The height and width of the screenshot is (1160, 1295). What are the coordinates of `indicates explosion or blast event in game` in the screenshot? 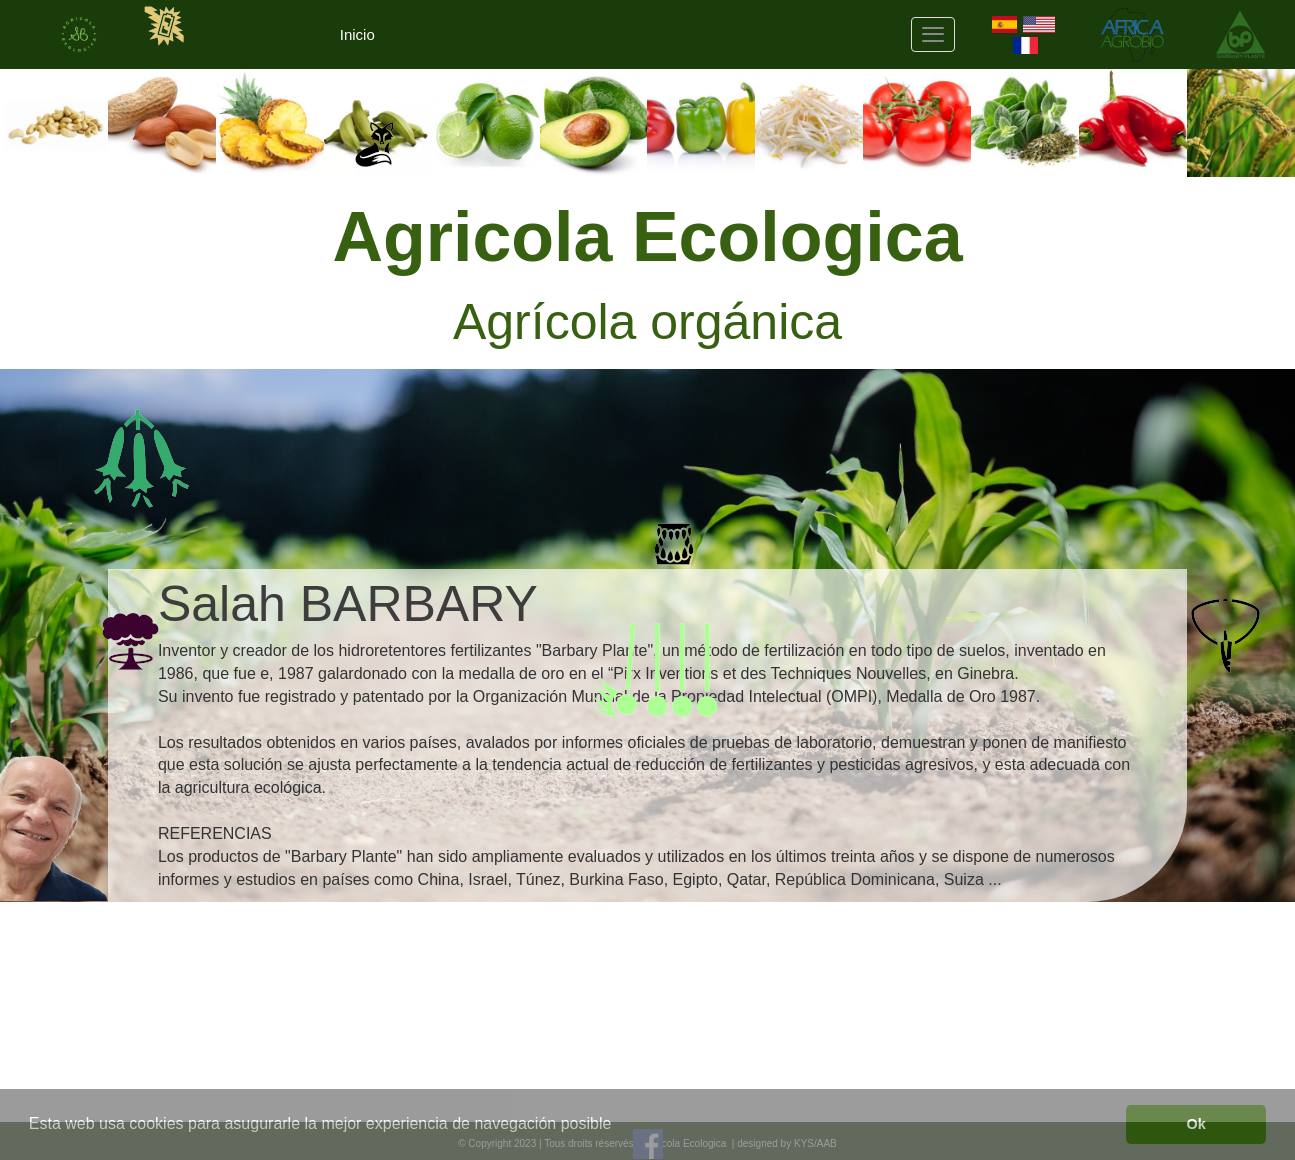 It's located at (130, 641).